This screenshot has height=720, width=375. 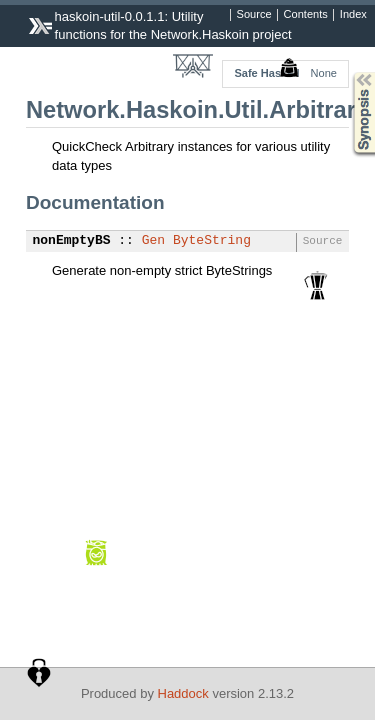 What do you see at coordinates (96, 552) in the screenshot?
I see `snack or food item in a game inventory` at bounding box center [96, 552].